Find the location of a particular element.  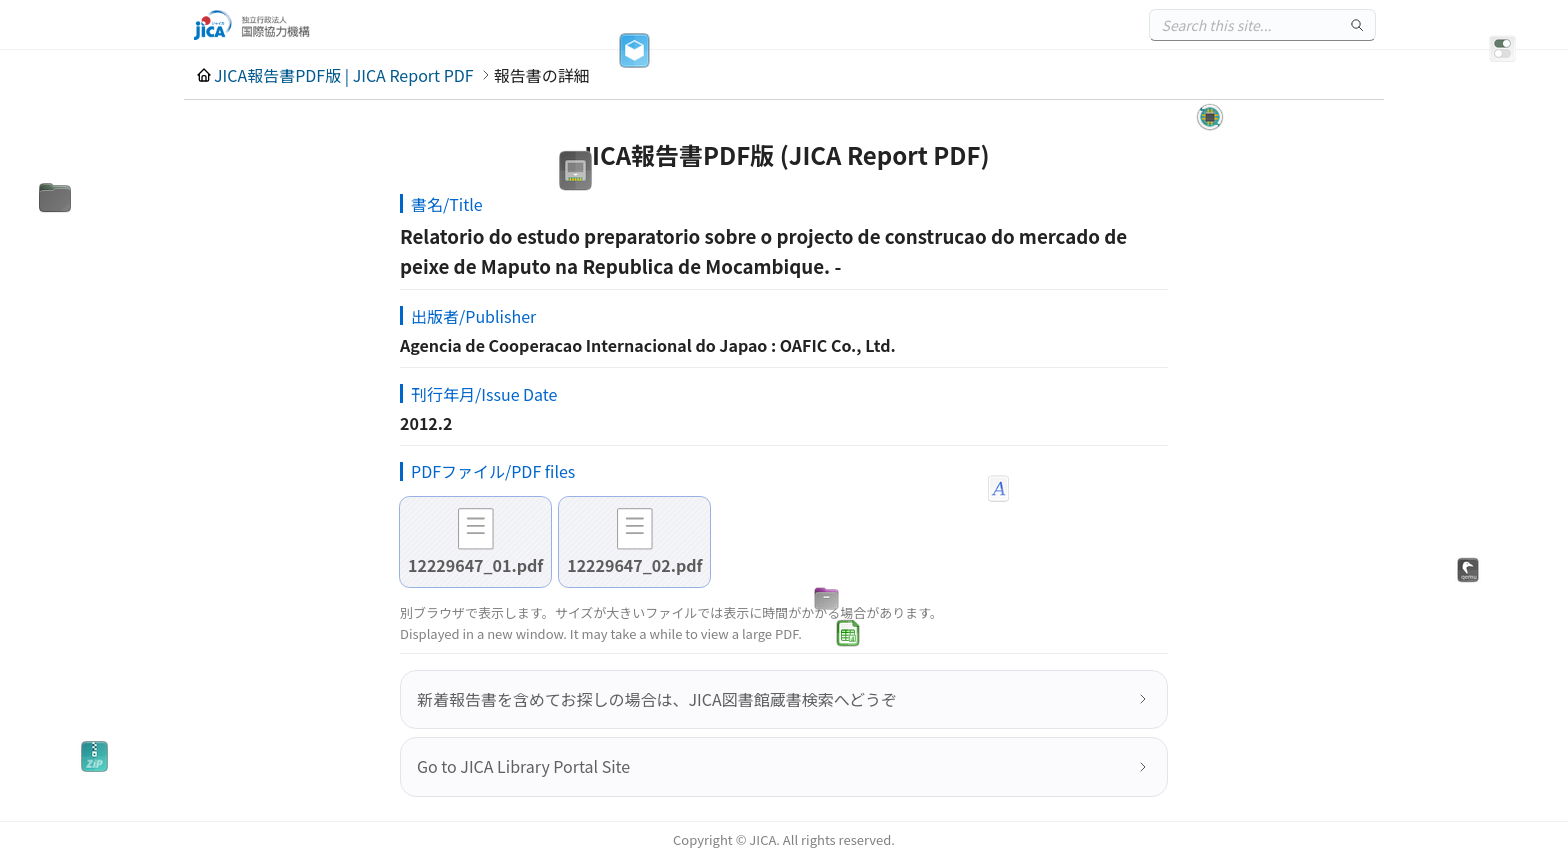

flatpak application package file is located at coordinates (634, 50).